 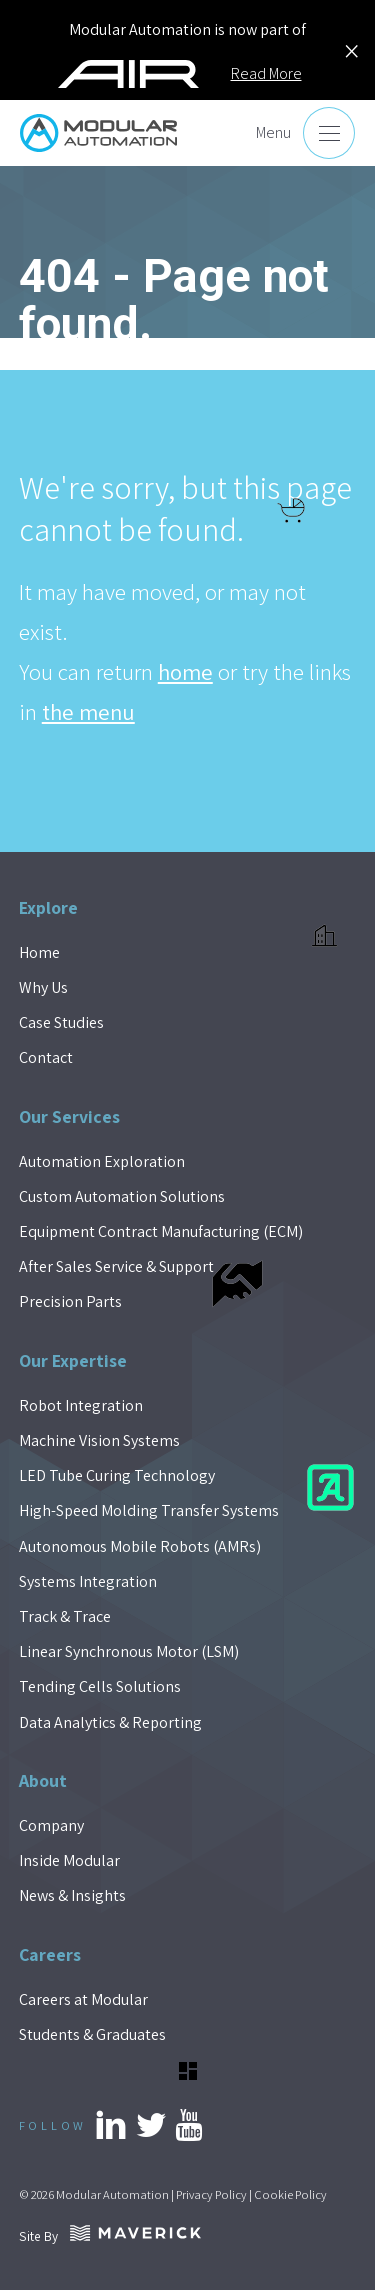 What do you see at coordinates (291, 509) in the screenshot?
I see `access baby or parenting-related features` at bounding box center [291, 509].